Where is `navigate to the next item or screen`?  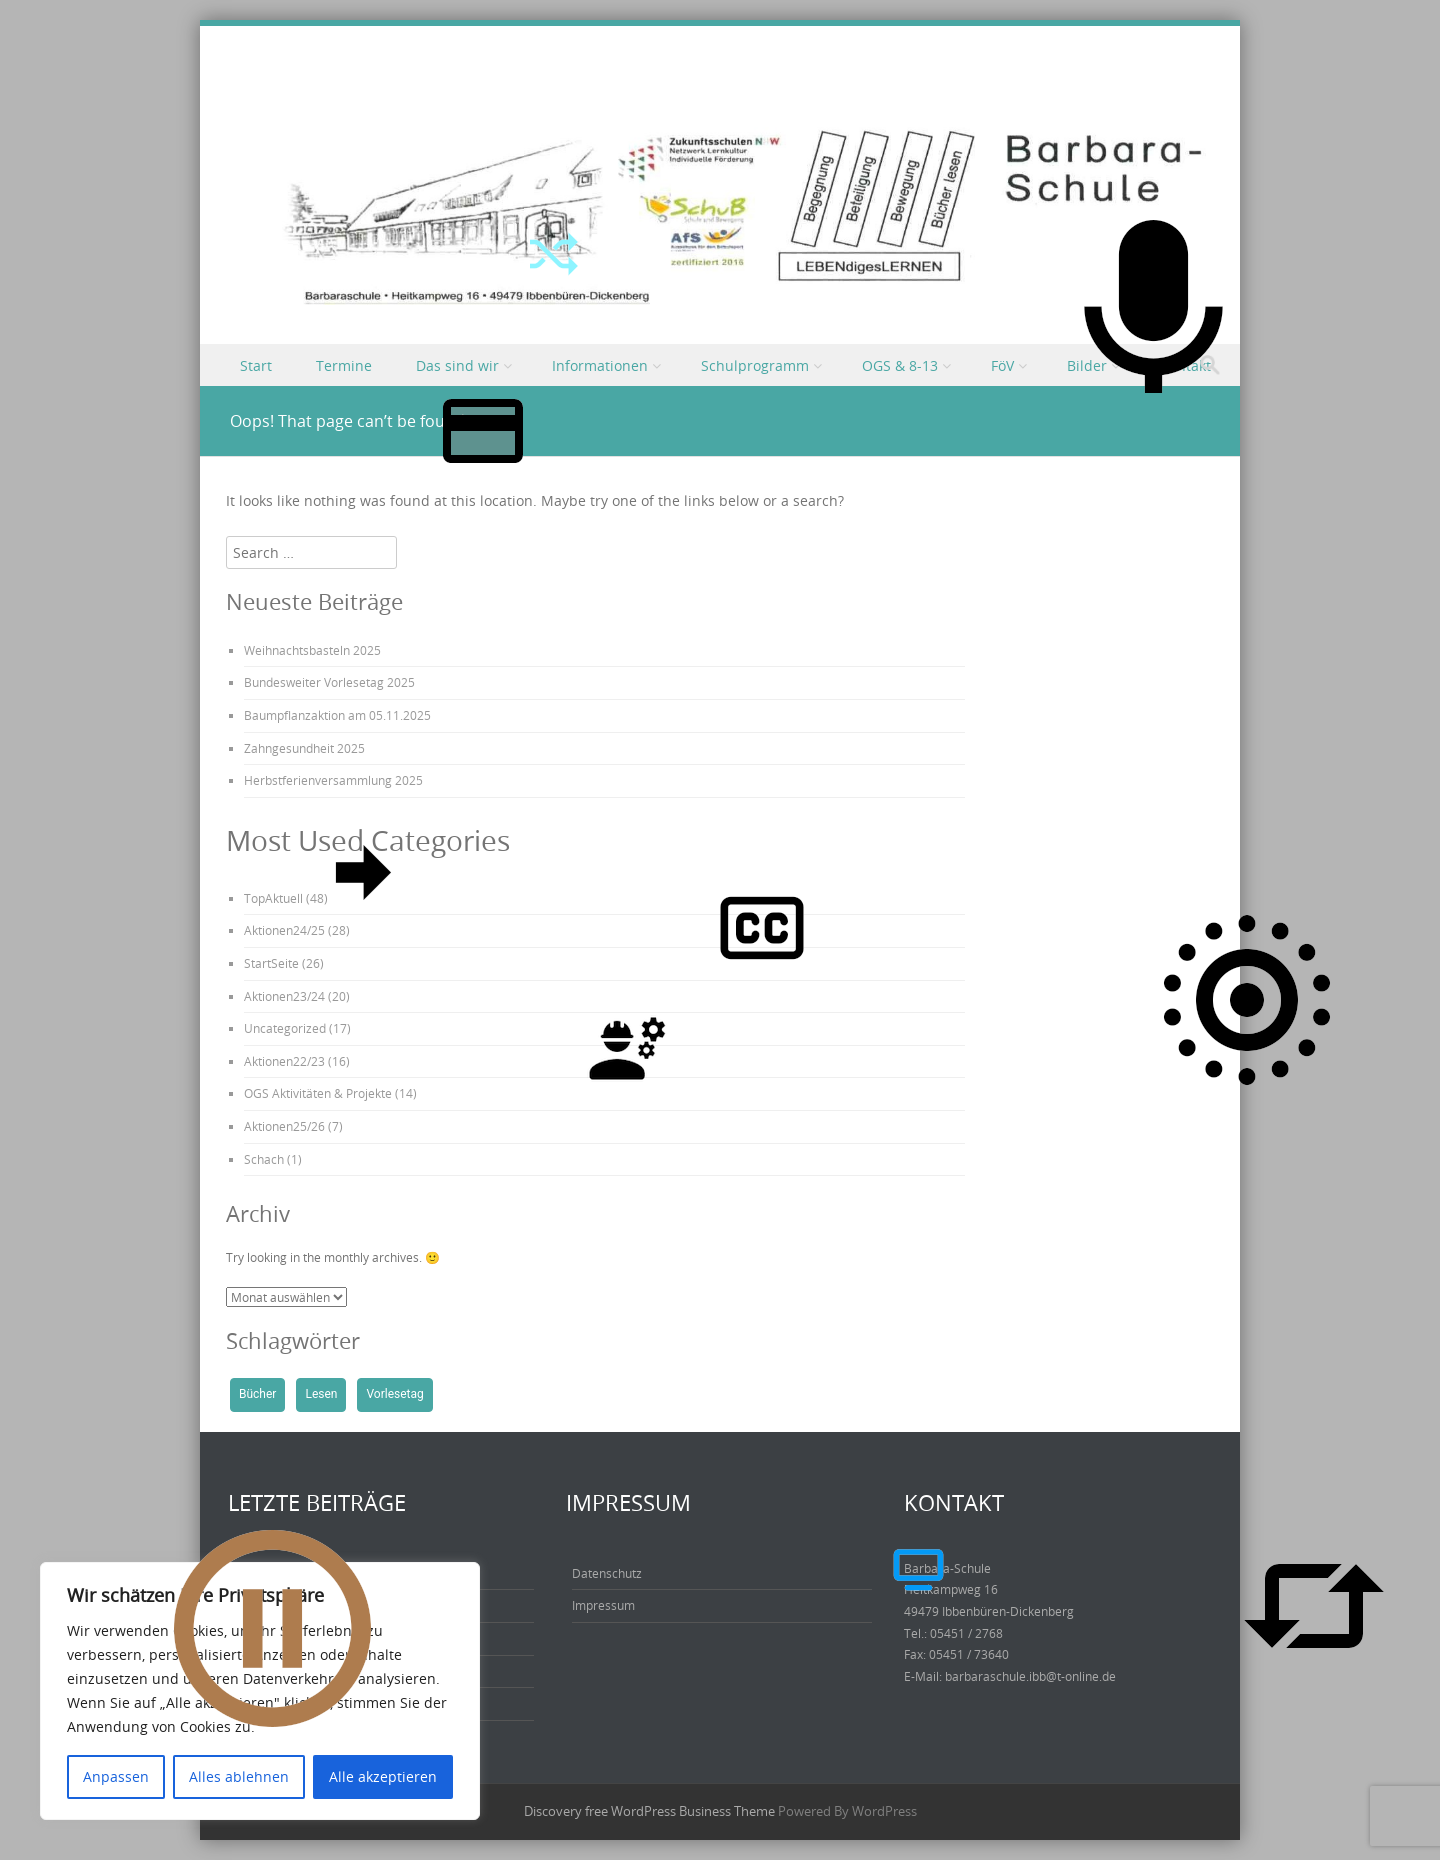
navigate to the next item or screen is located at coordinates (363, 872).